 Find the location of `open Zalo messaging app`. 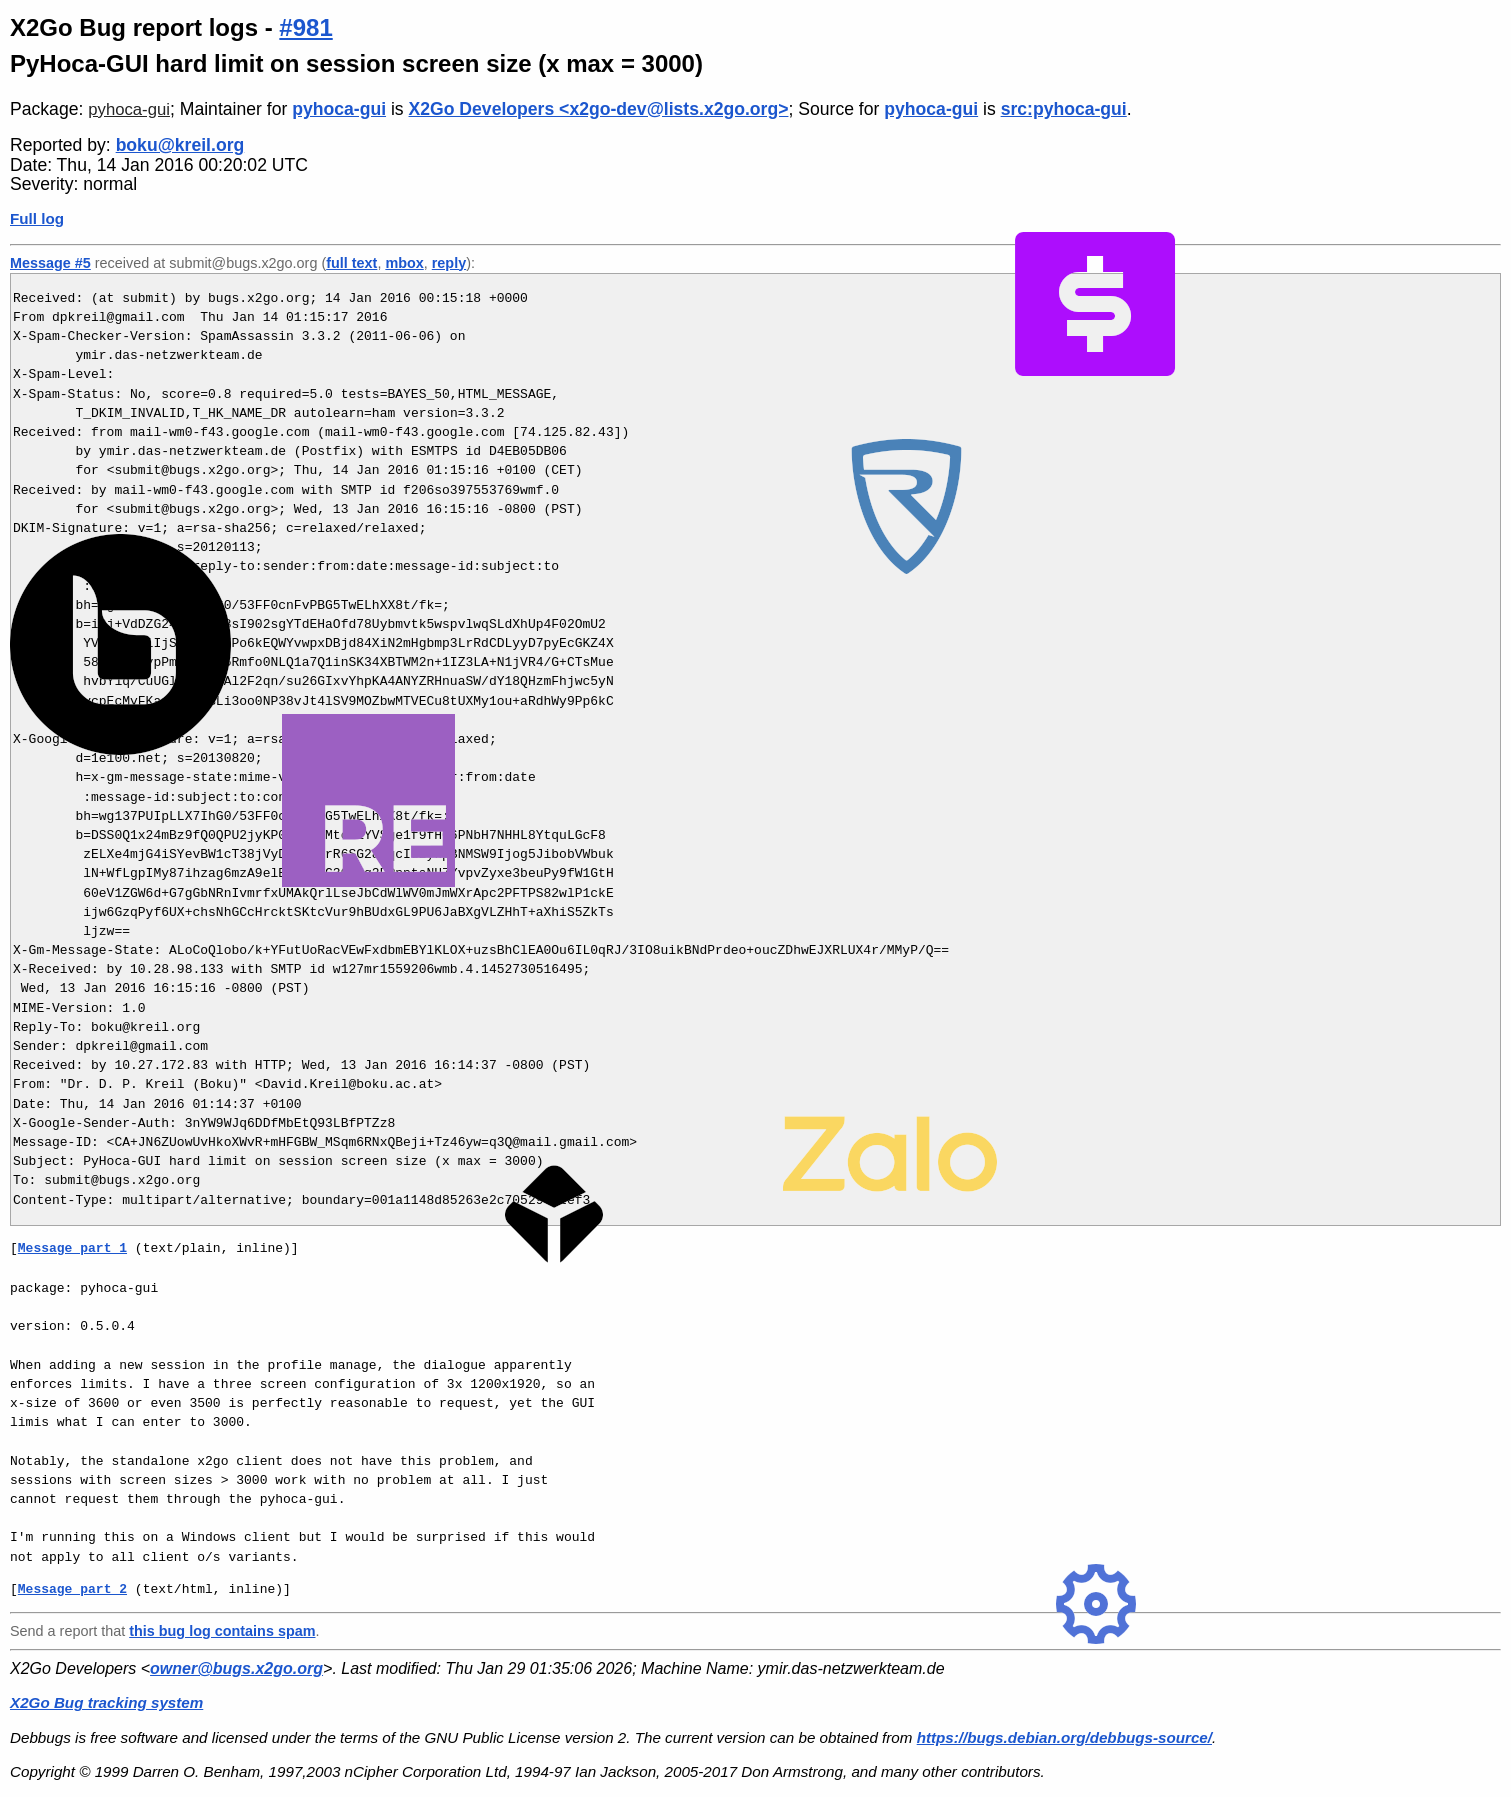

open Zalo messaging app is located at coordinates (890, 1154).